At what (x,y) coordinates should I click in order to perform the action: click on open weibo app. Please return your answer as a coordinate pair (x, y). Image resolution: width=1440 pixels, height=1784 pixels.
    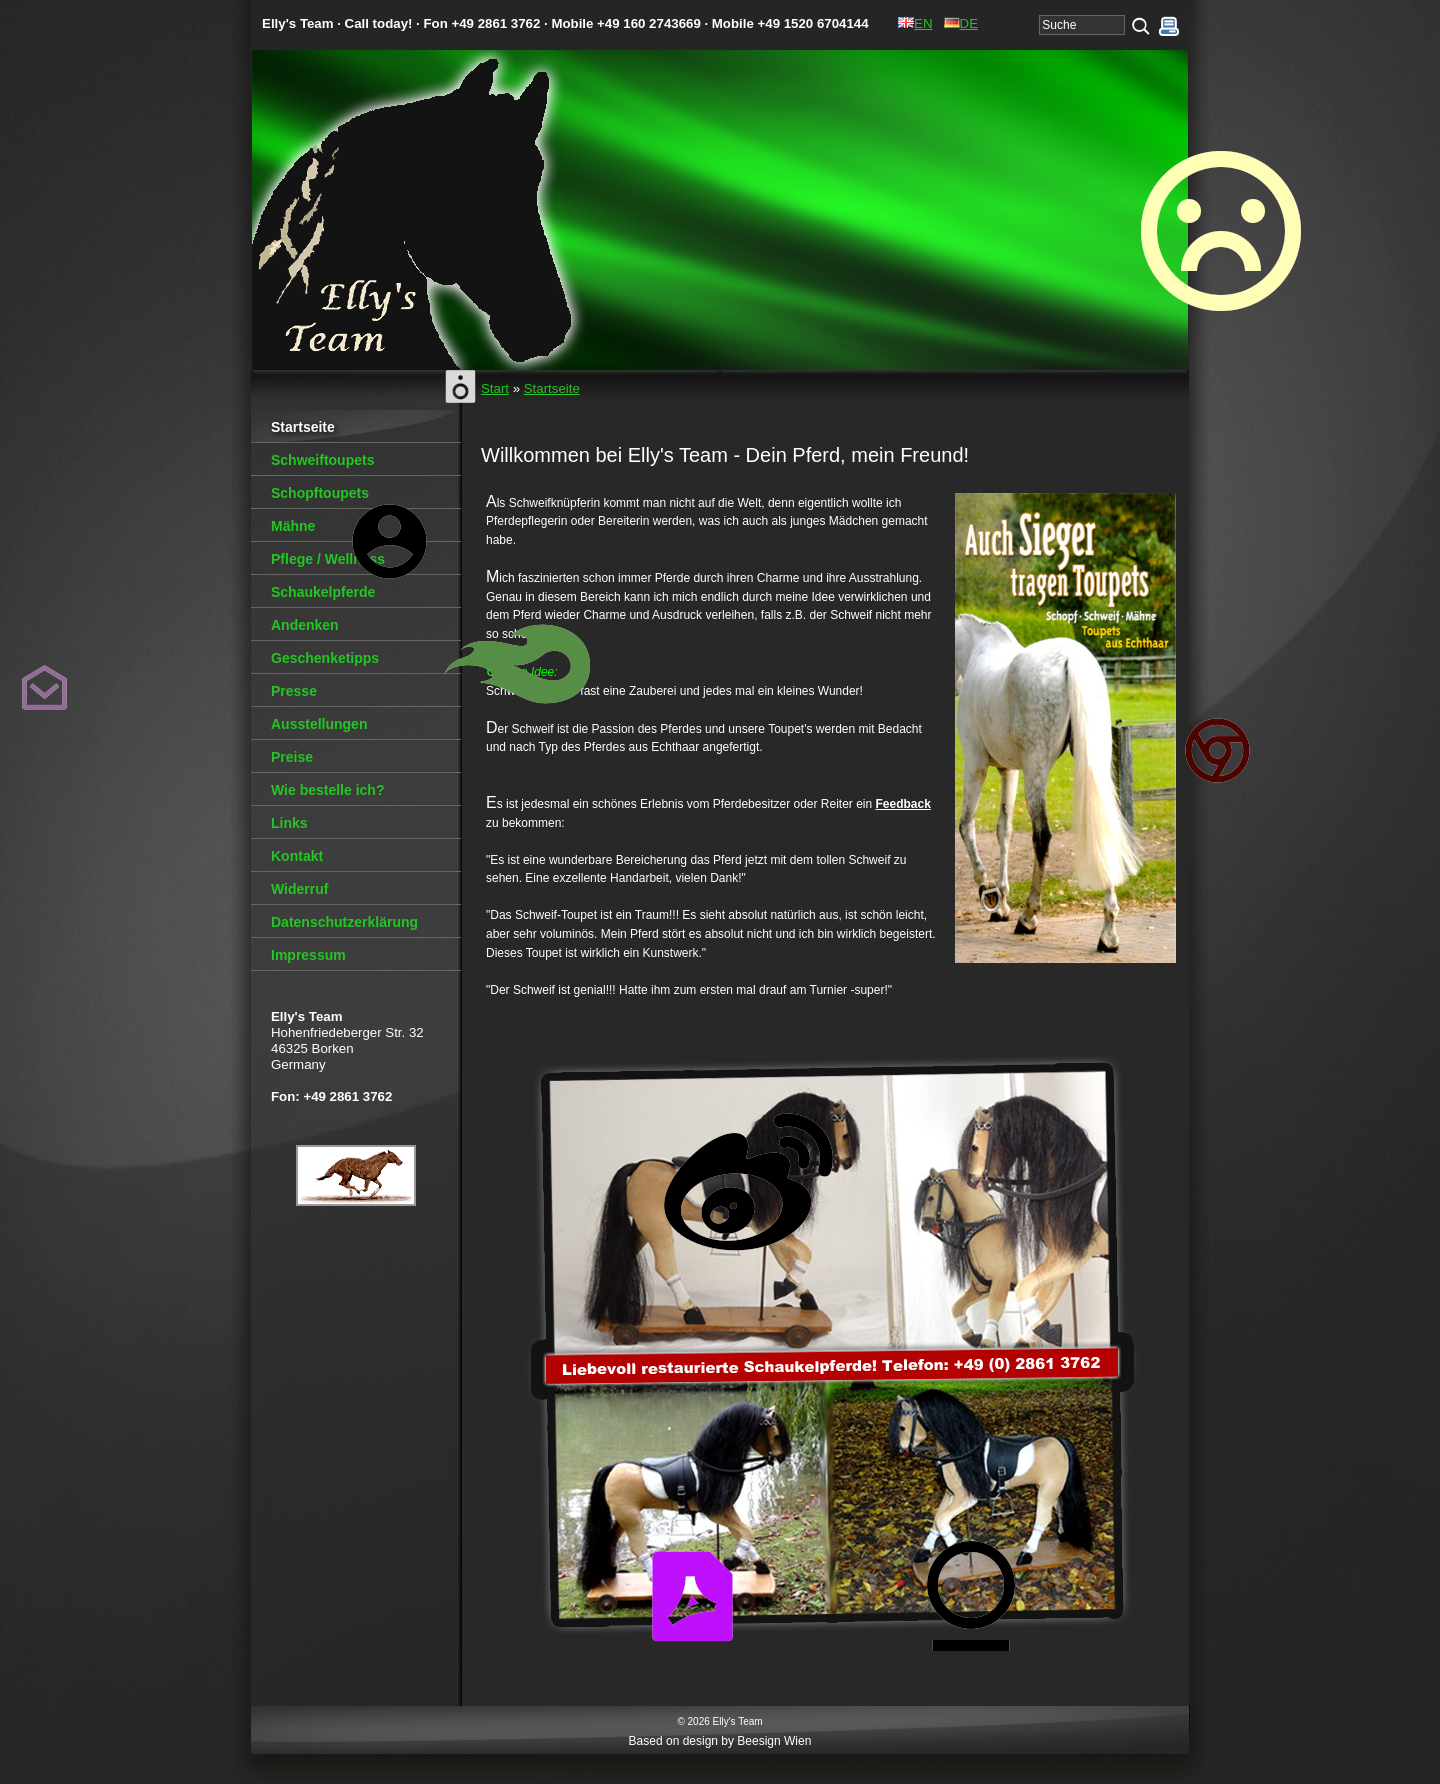
    Looking at the image, I should click on (748, 1187).